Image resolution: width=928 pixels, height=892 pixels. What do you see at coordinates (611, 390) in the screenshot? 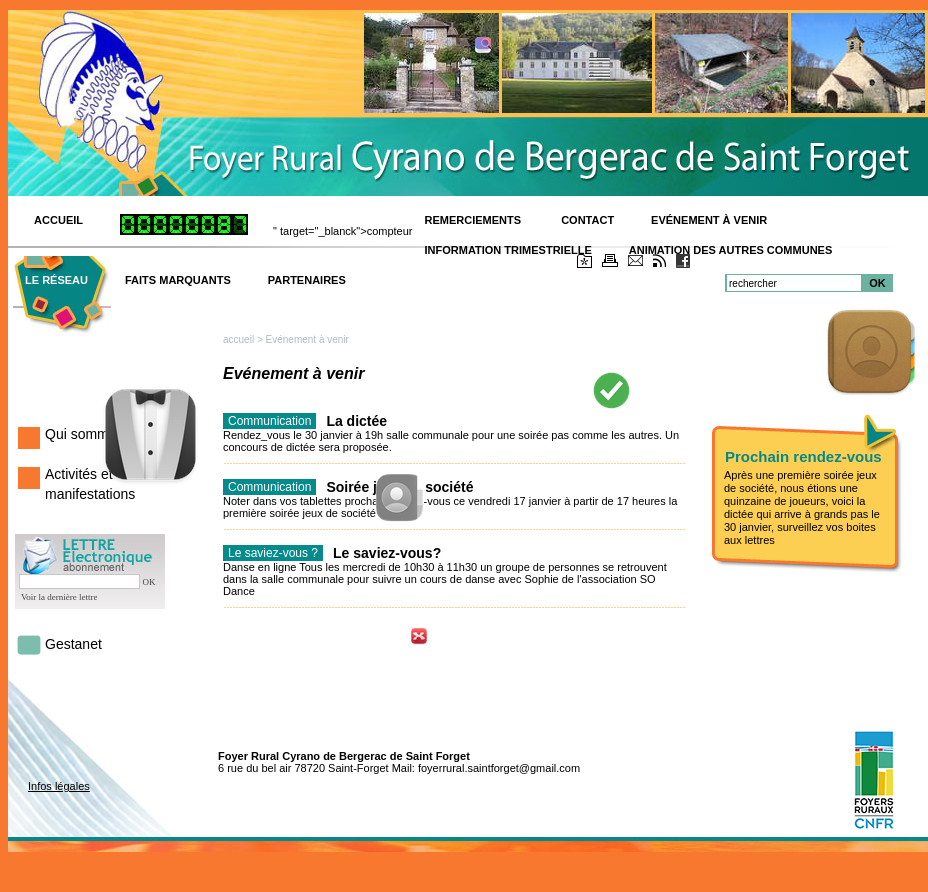
I see `indicates a default or selected item` at bounding box center [611, 390].